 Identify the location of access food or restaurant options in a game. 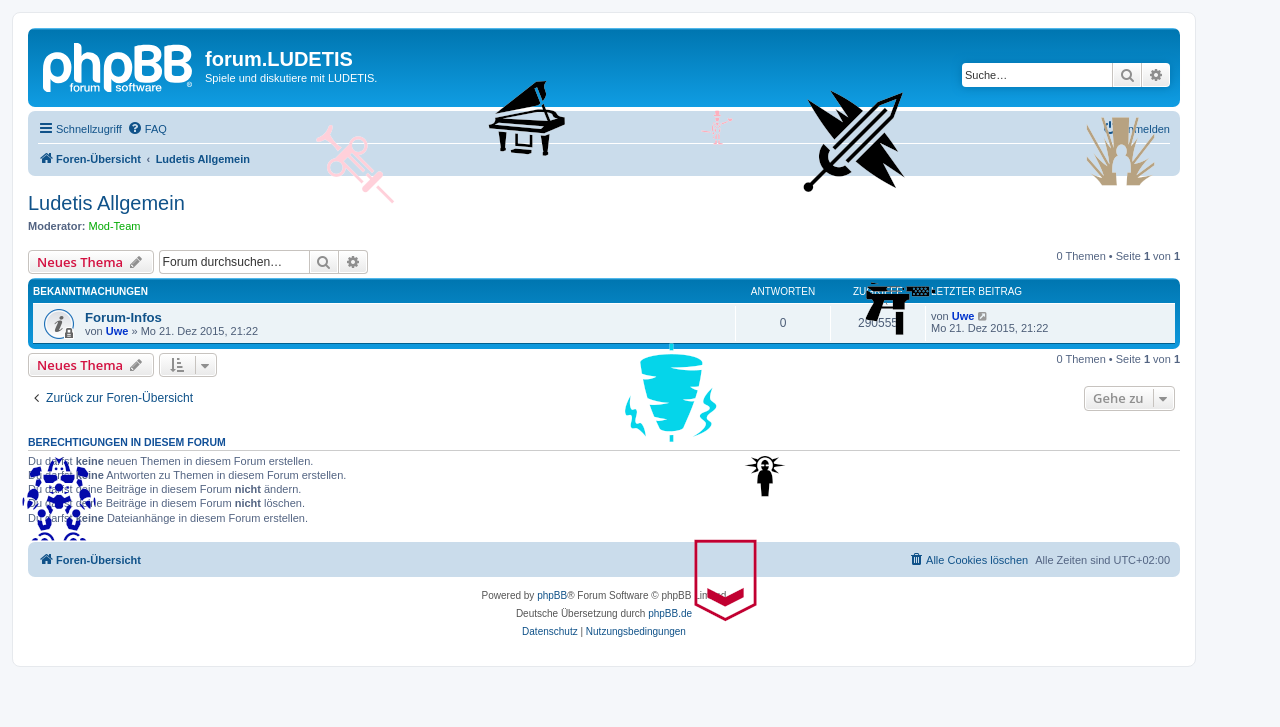
(671, 392).